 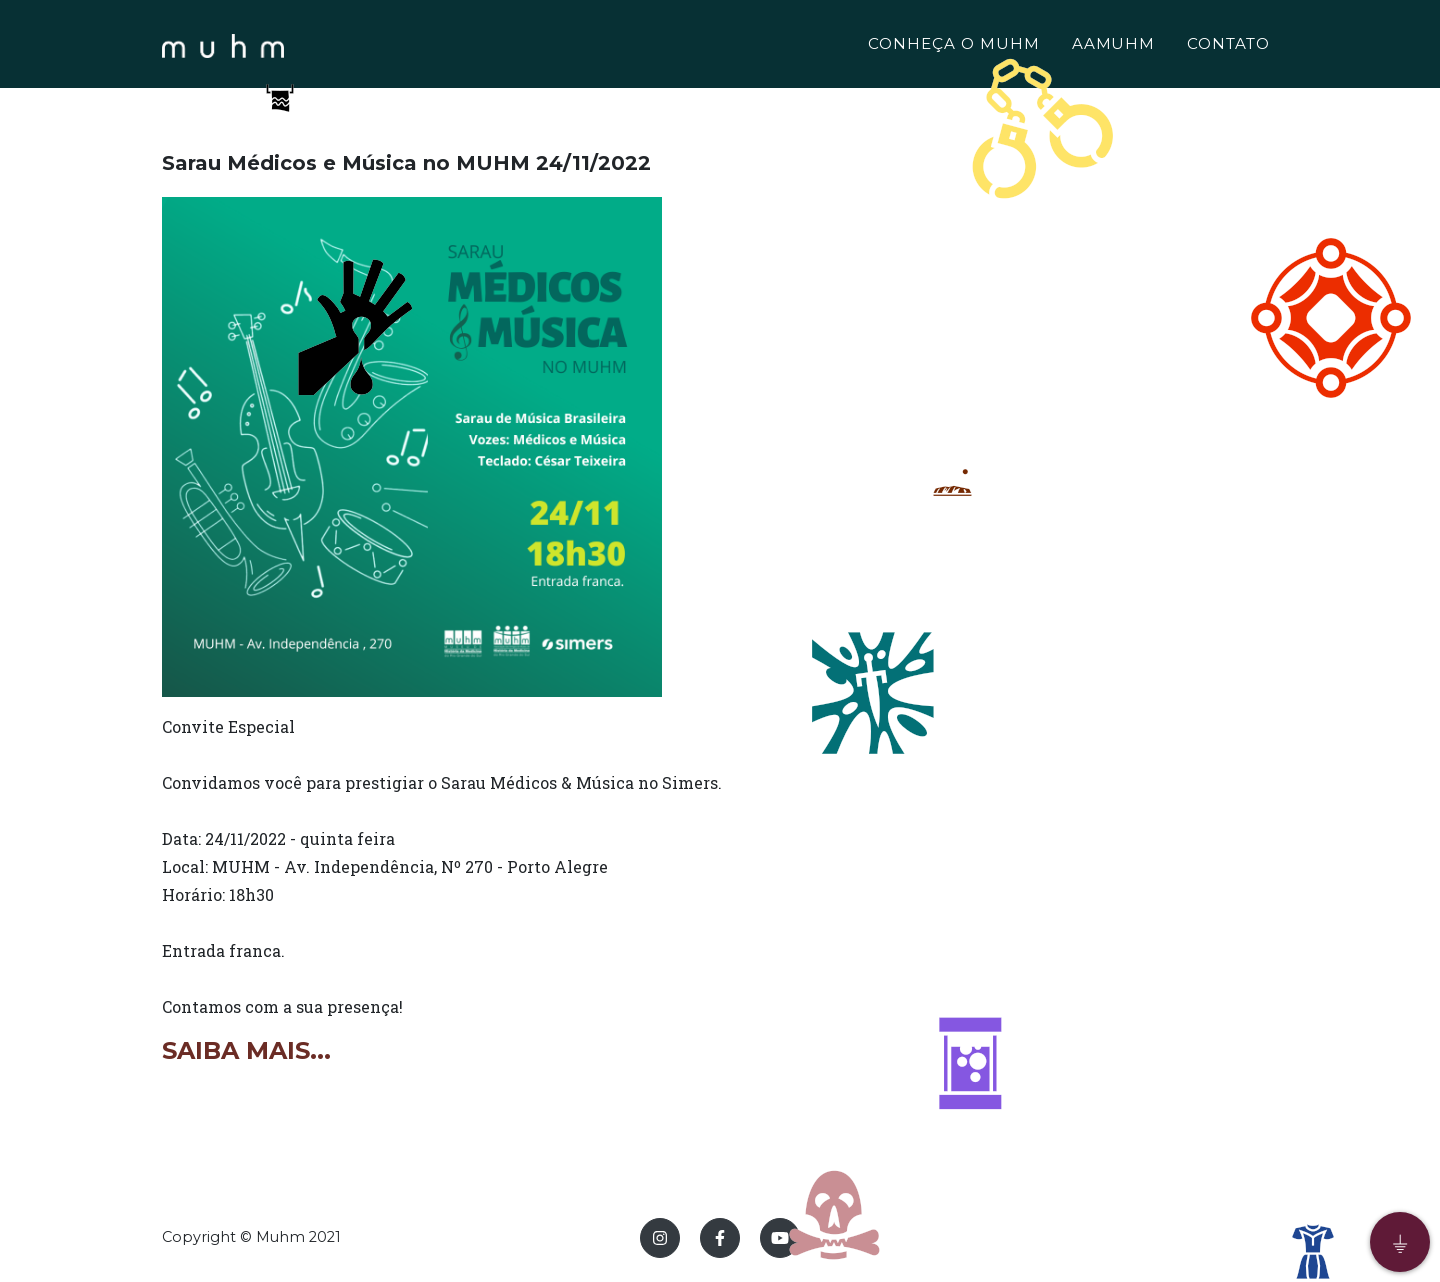 I want to click on indicates restricted or locked content, so click(x=1042, y=128).